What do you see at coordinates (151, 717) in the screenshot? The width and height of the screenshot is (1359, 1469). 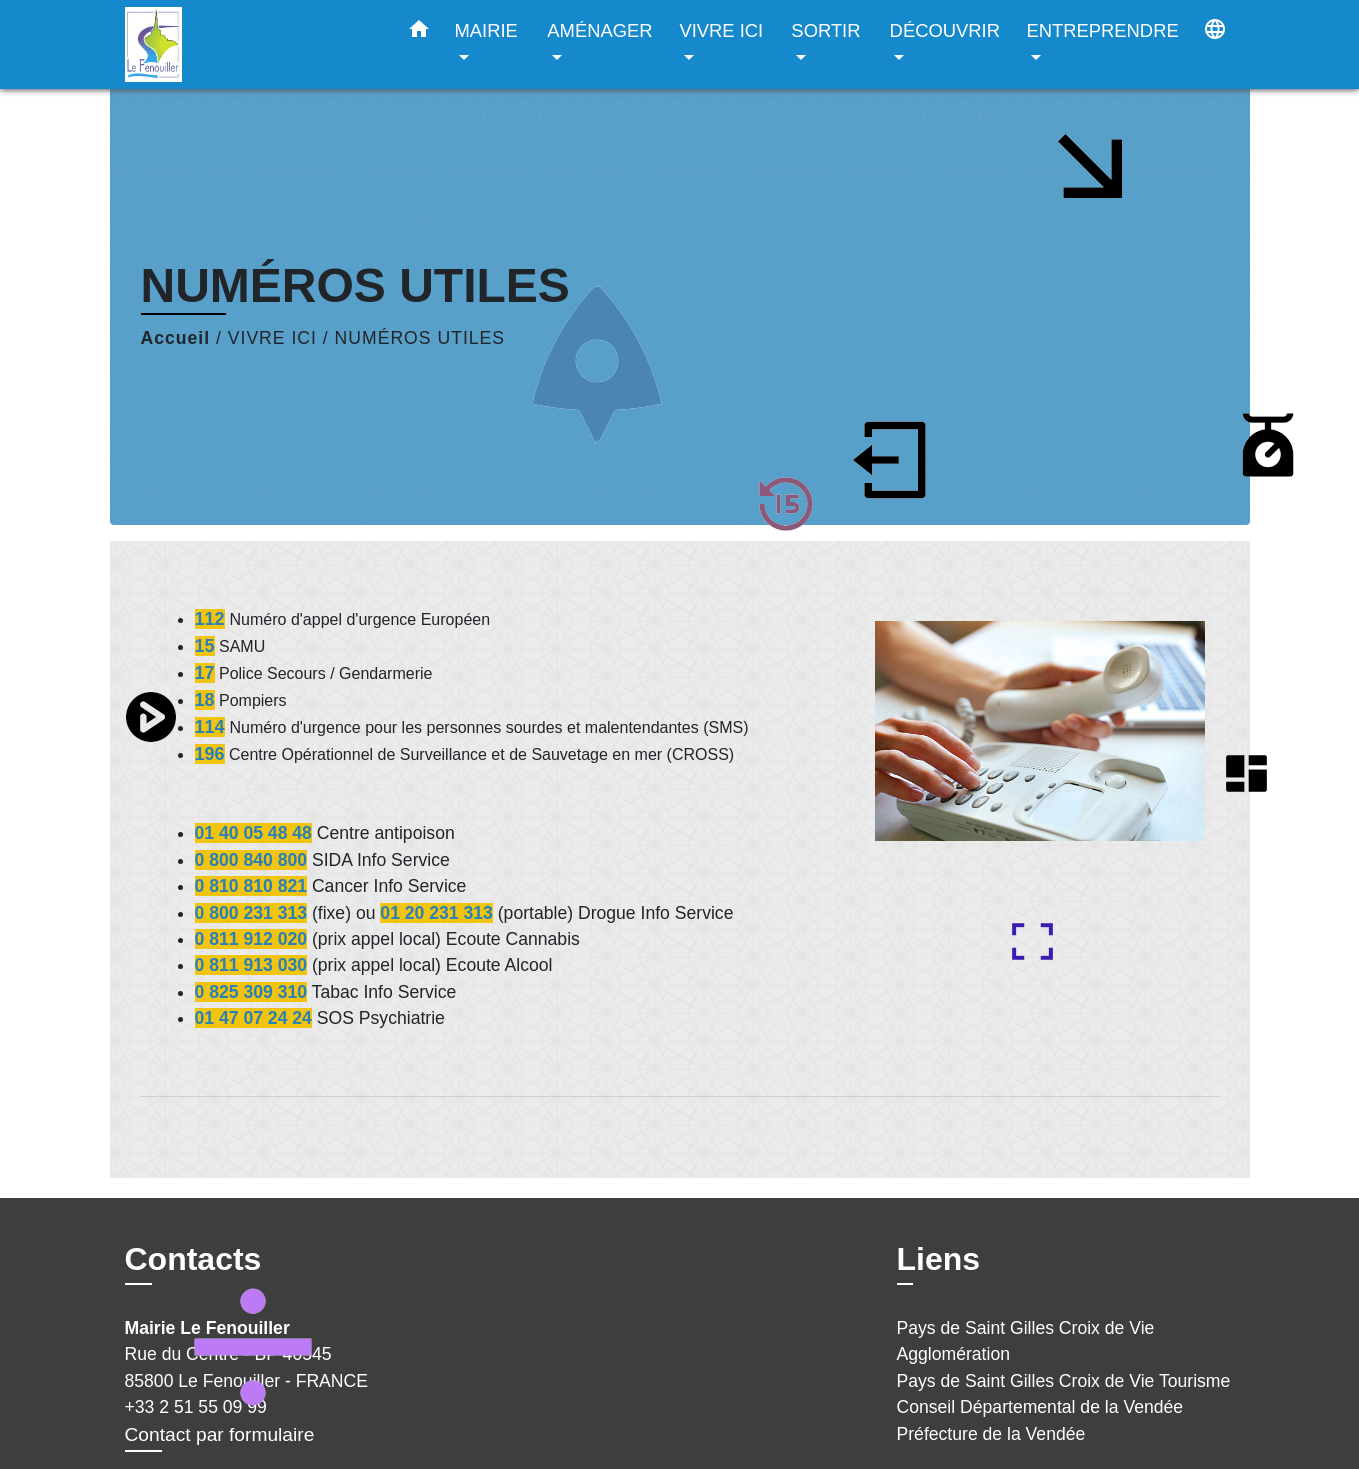 I see `open GoCD continuous delivery dashboard` at bounding box center [151, 717].